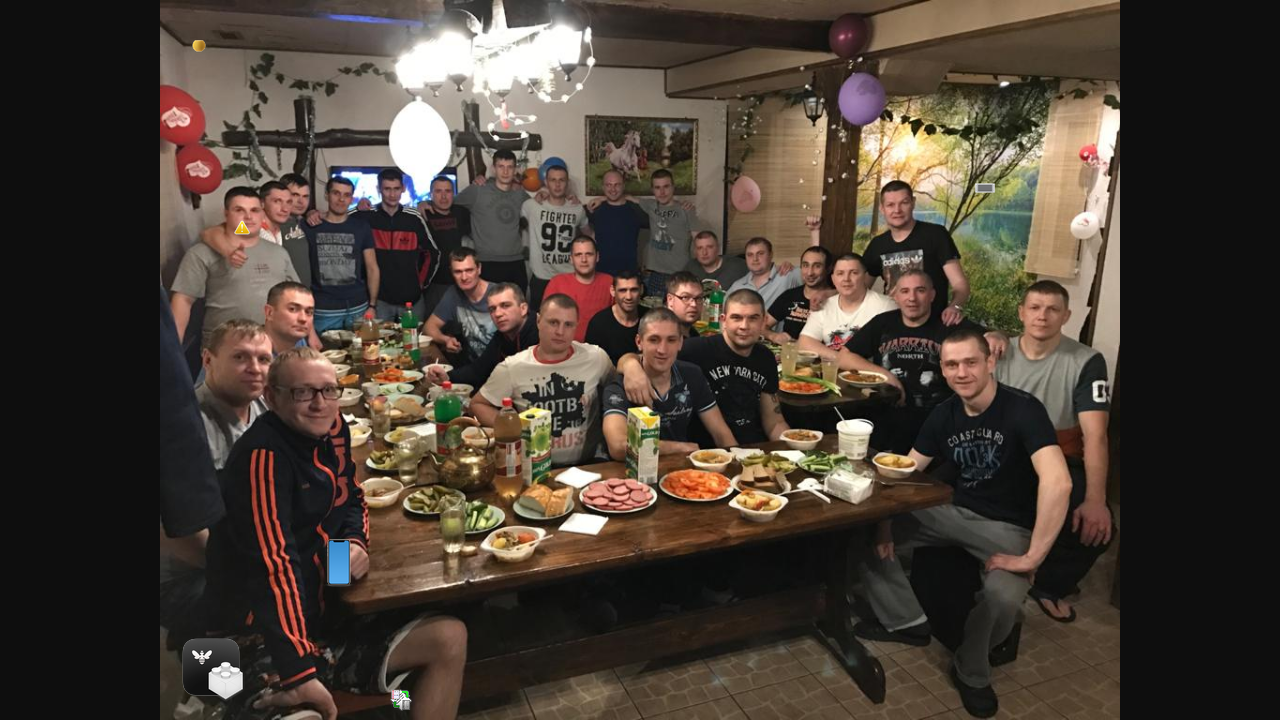 Image resolution: width=1280 pixels, height=720 pixels. Describe the element at coordinates (231, 240) in the screenshot. I see `indicates a warning or caution state` at that location.